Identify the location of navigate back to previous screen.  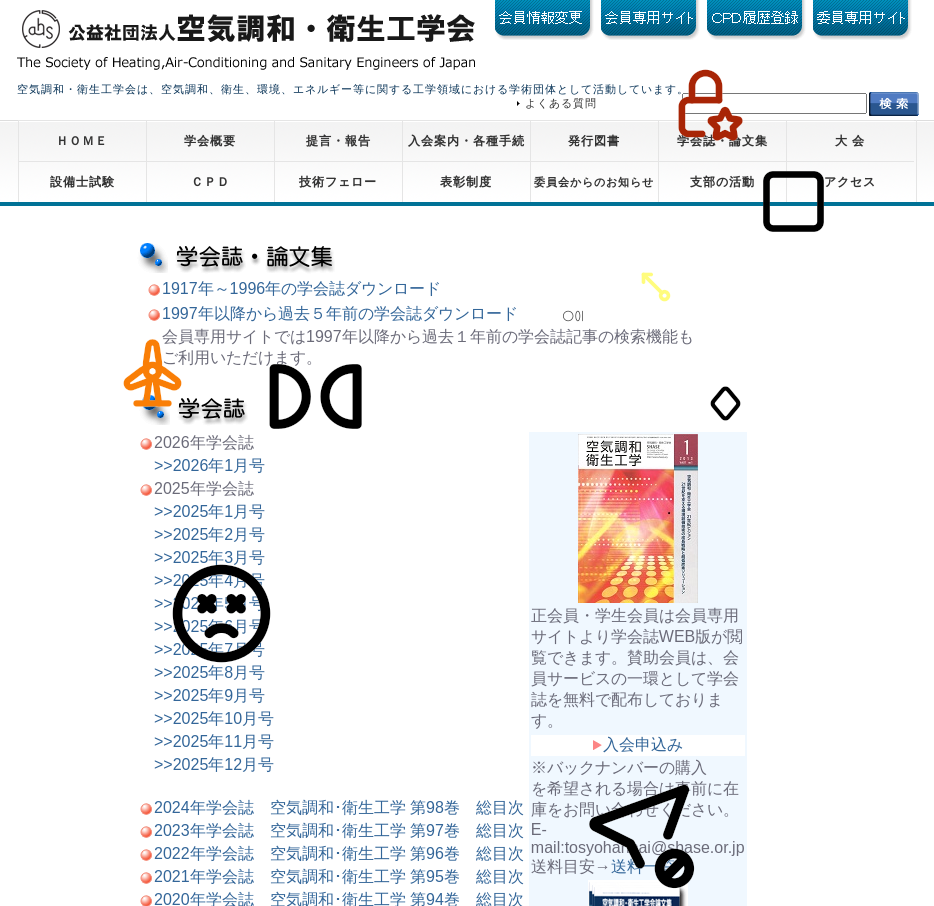
(655, 286).